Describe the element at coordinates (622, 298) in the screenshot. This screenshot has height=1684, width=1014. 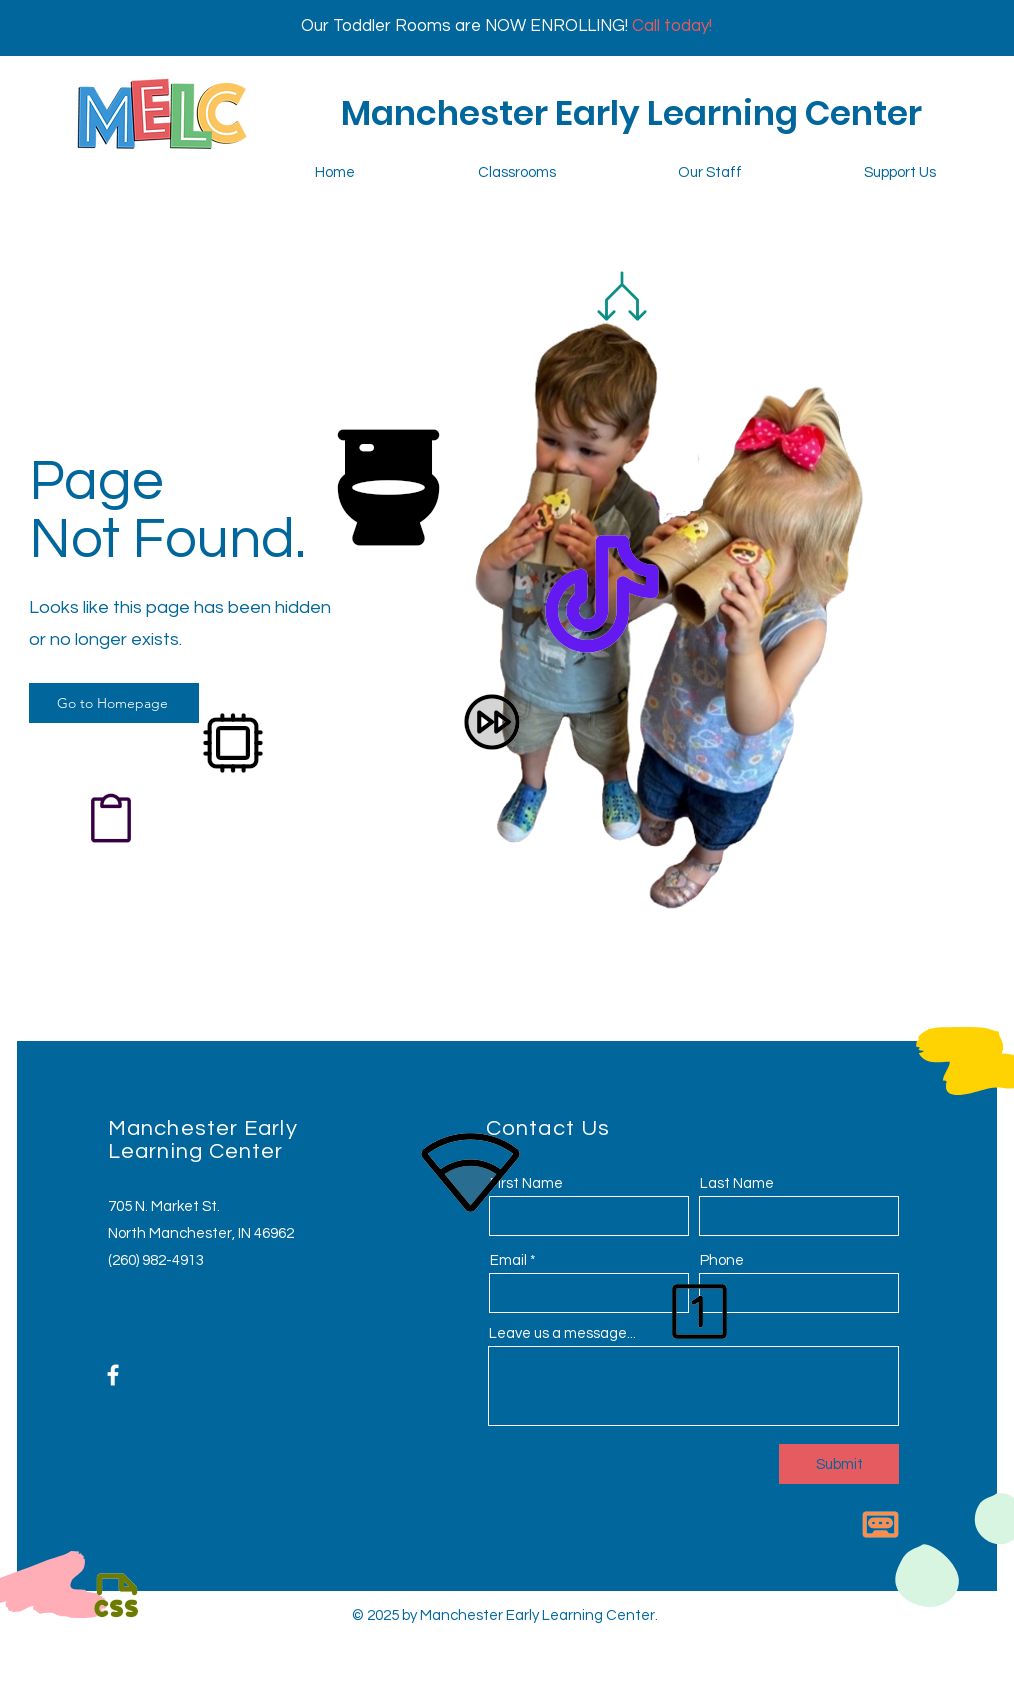
I see `split content into multiple paths` at that location.